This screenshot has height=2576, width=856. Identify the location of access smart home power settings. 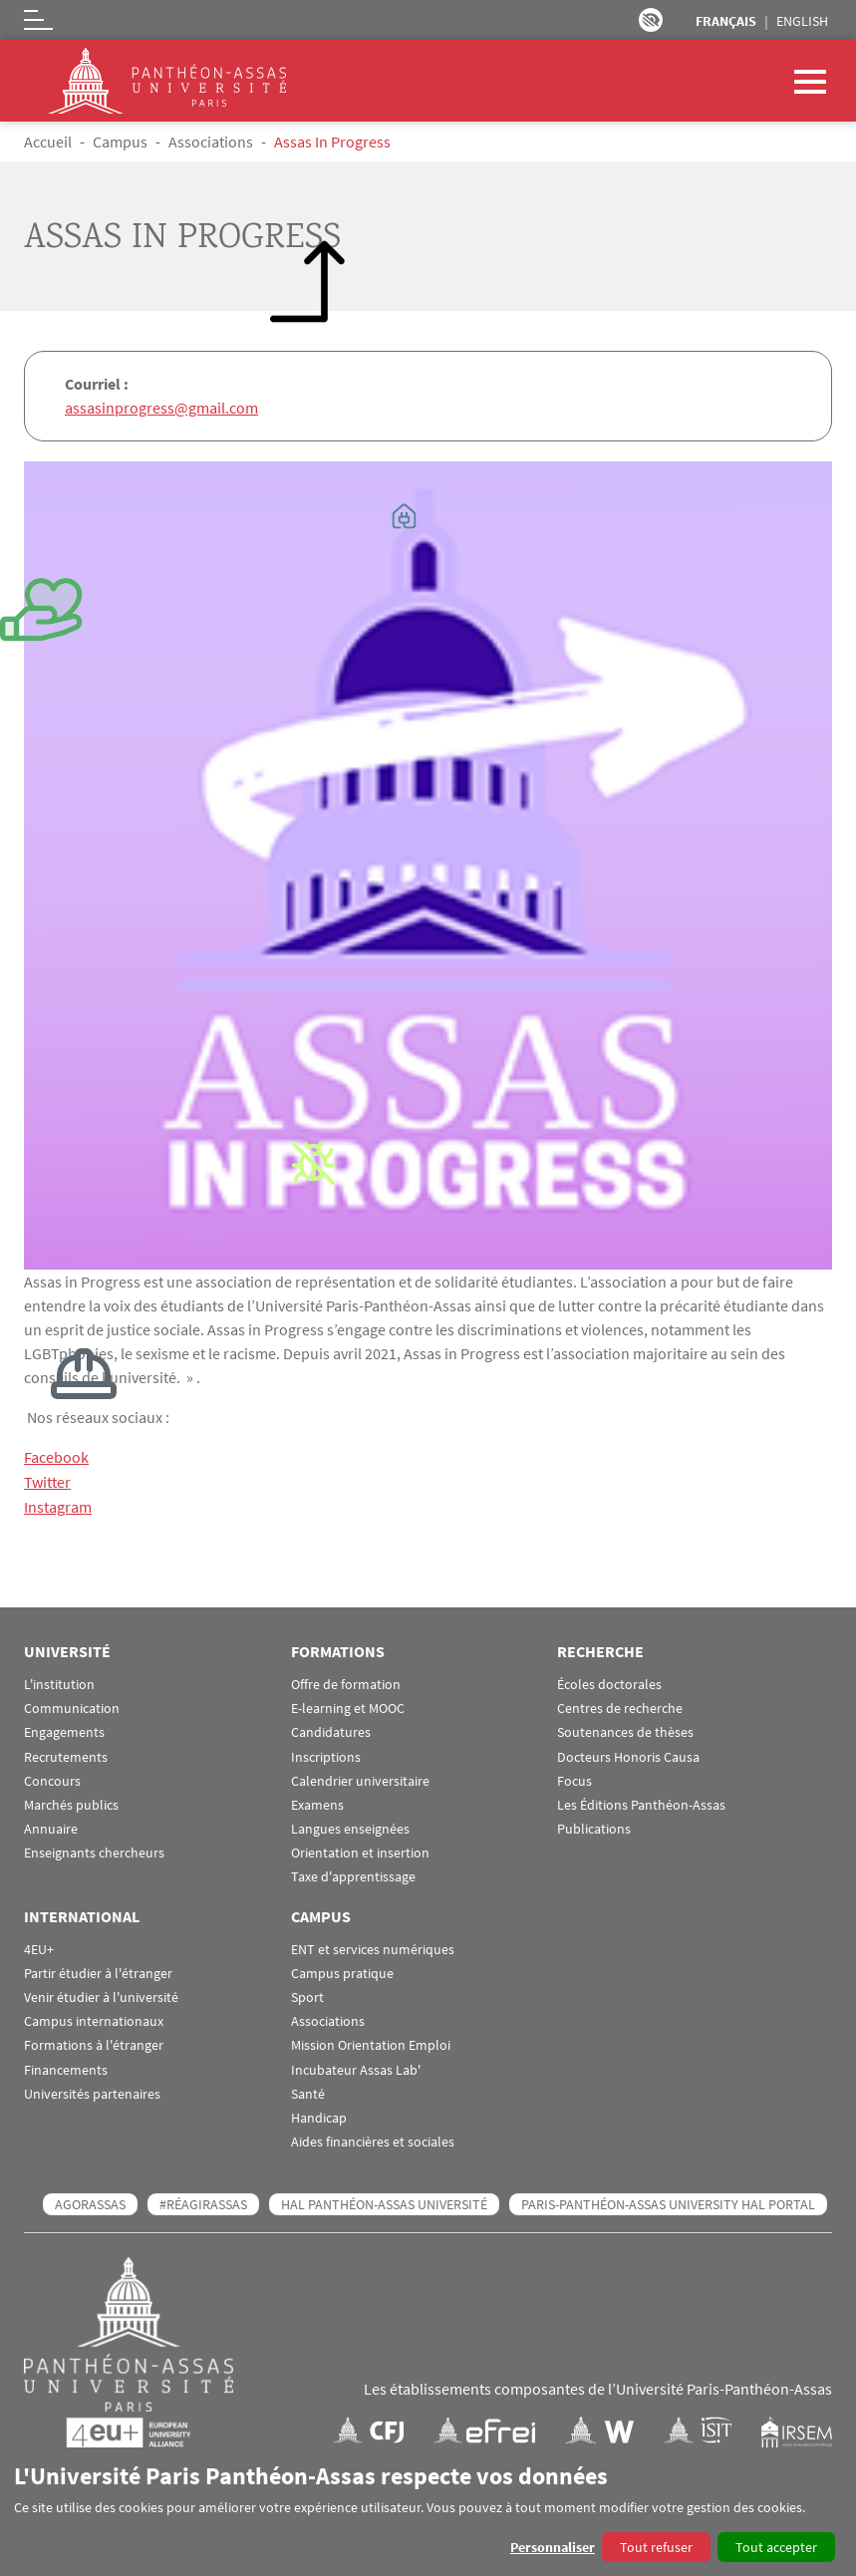
(404, 516).